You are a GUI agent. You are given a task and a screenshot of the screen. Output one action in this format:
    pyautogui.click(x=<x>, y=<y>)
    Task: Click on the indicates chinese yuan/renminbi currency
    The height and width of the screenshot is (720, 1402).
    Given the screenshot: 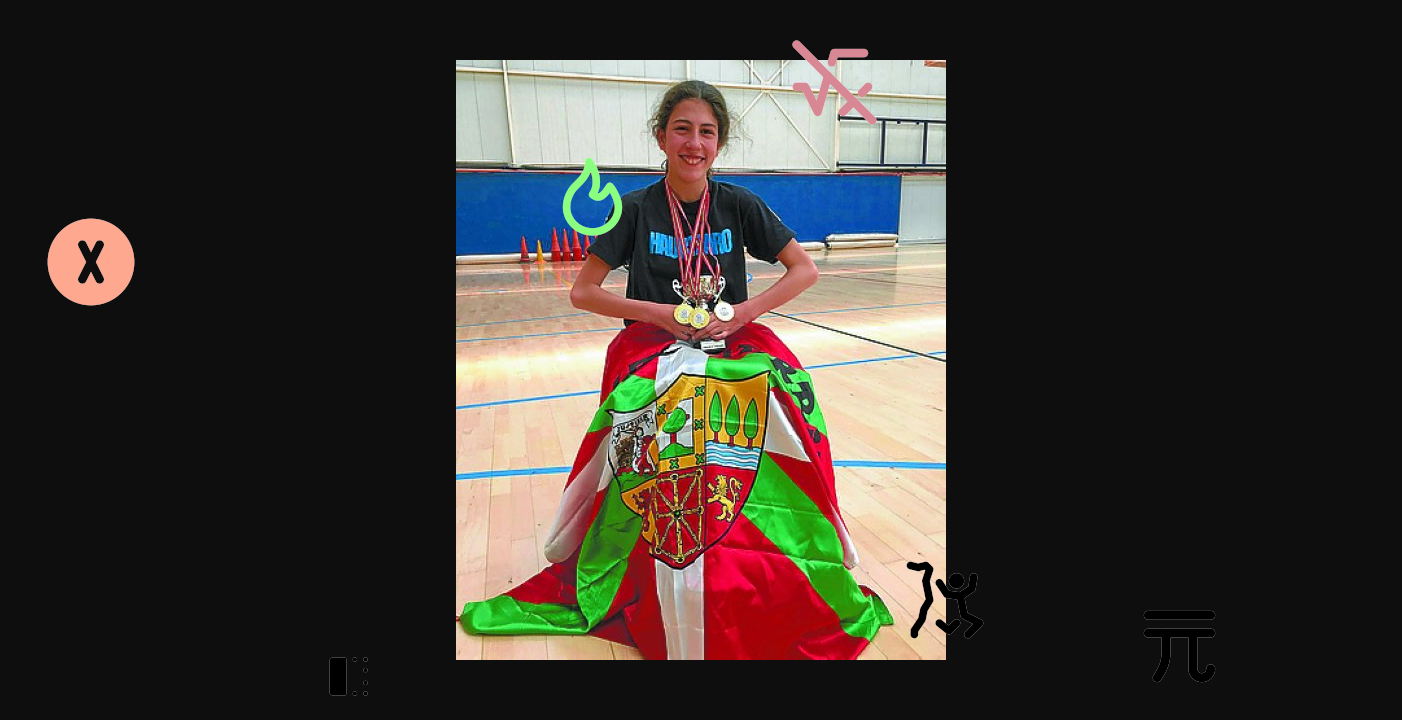 What is the action you would take?
    pyautogui.click(x=1179, y=646)
    